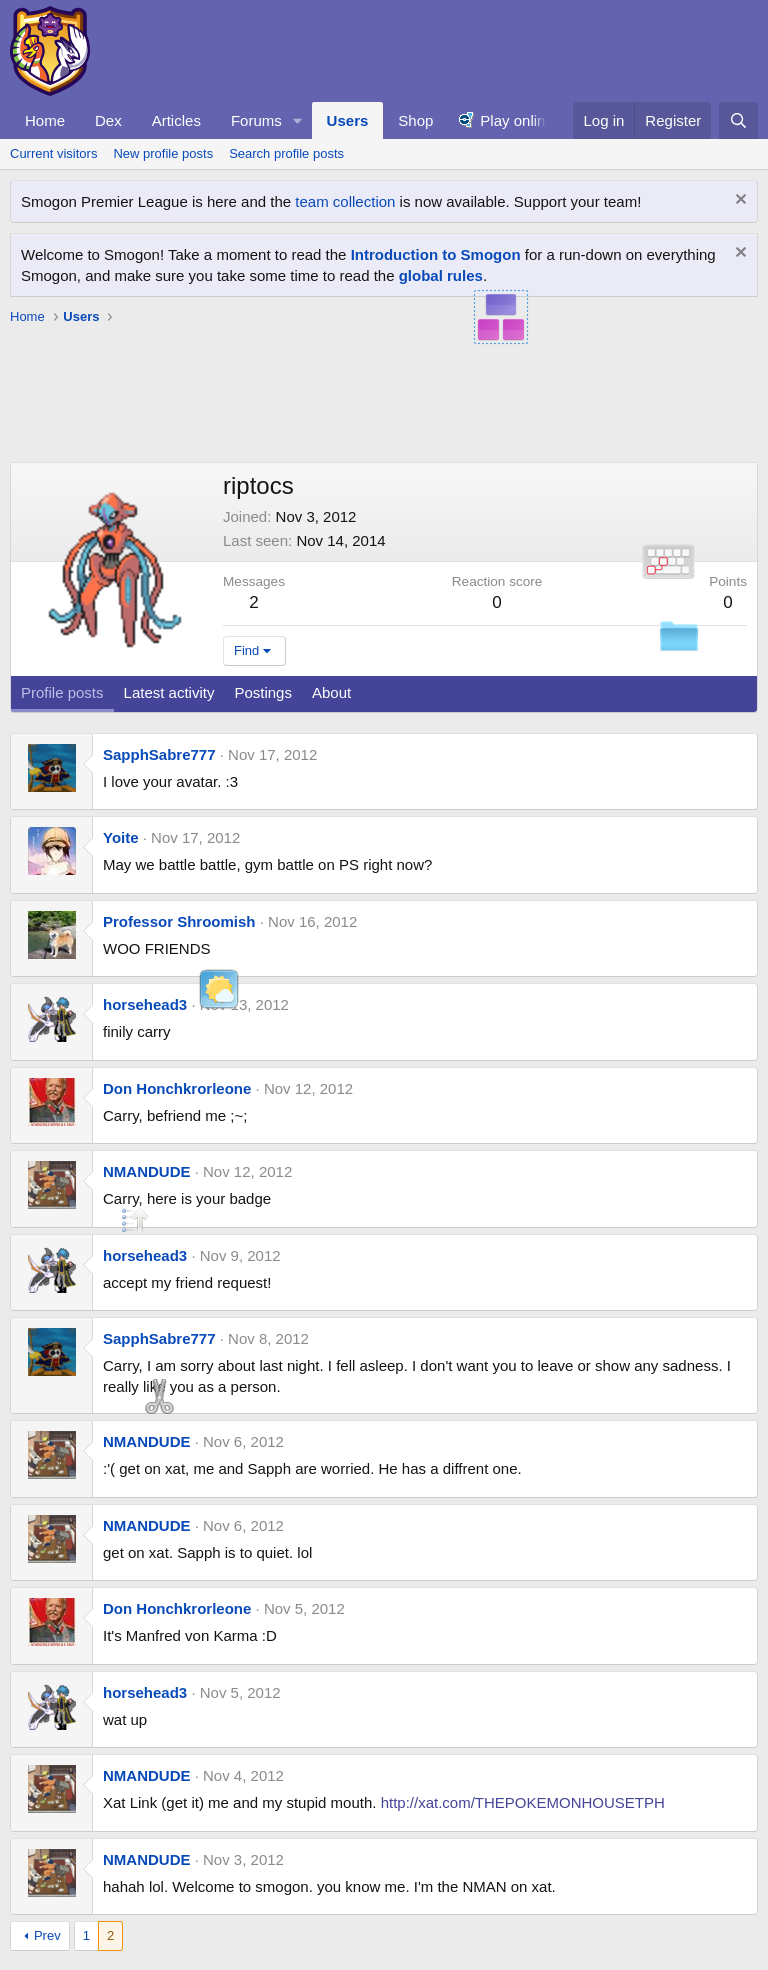  I want to click on access keyboard shortcut settings, so click(668, 561).